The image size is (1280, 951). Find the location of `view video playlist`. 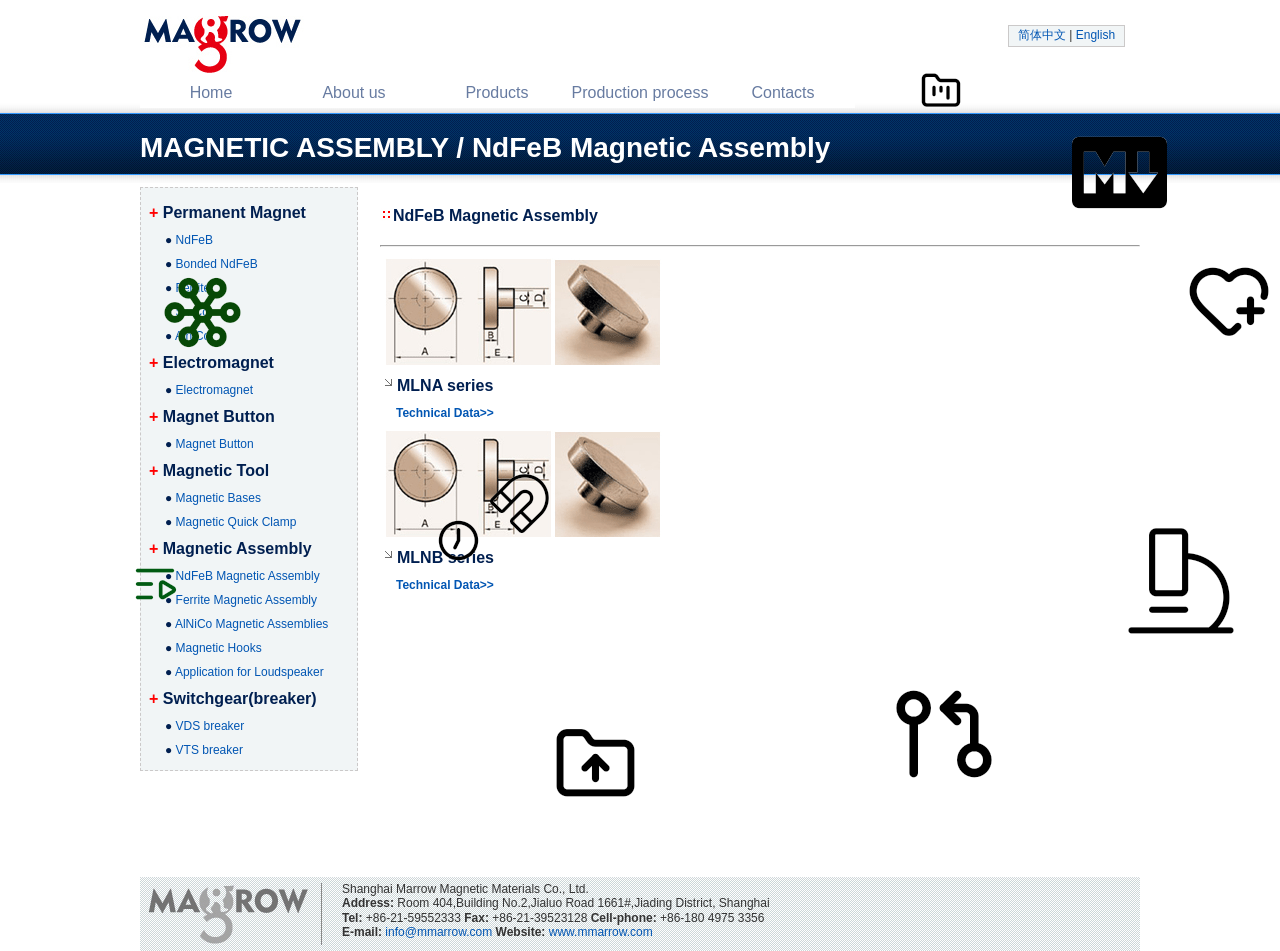

view video playlist is located at coordinates (155, 584).